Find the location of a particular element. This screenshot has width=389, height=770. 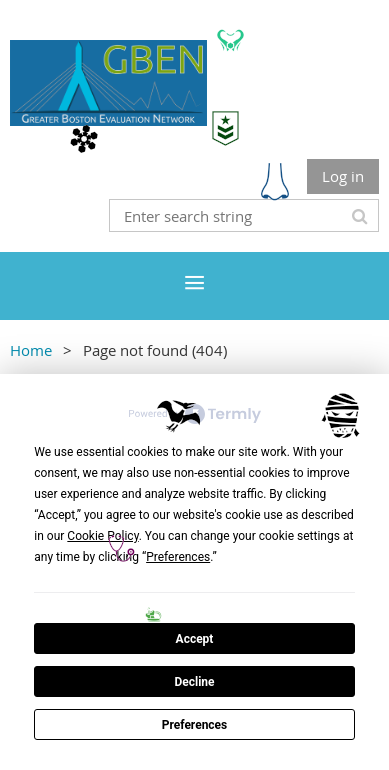

access health or medical features is located at coordinates (121, 548).